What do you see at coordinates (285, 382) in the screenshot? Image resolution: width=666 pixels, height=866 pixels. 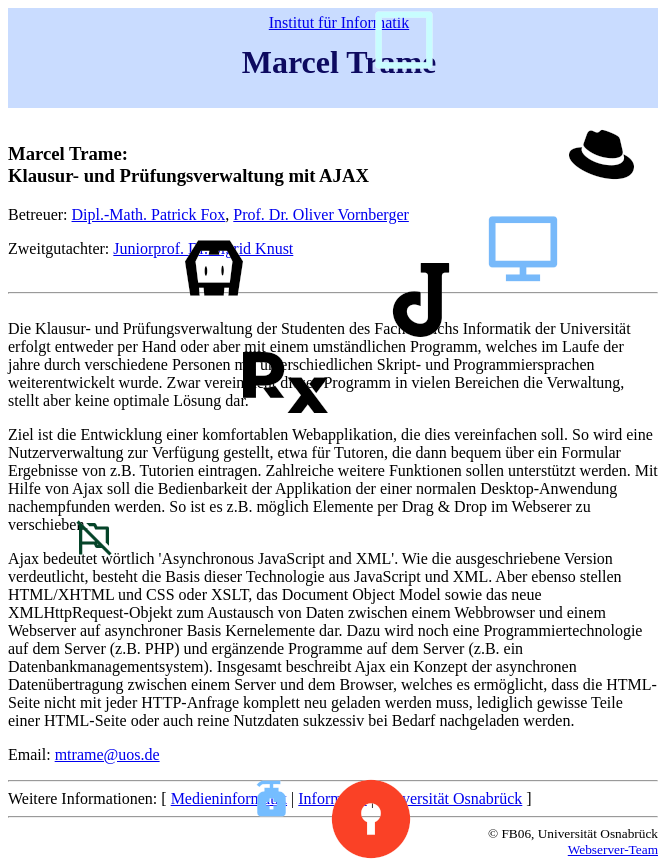 I see `open Reactive Resume app` at bounding box center [285, 382].